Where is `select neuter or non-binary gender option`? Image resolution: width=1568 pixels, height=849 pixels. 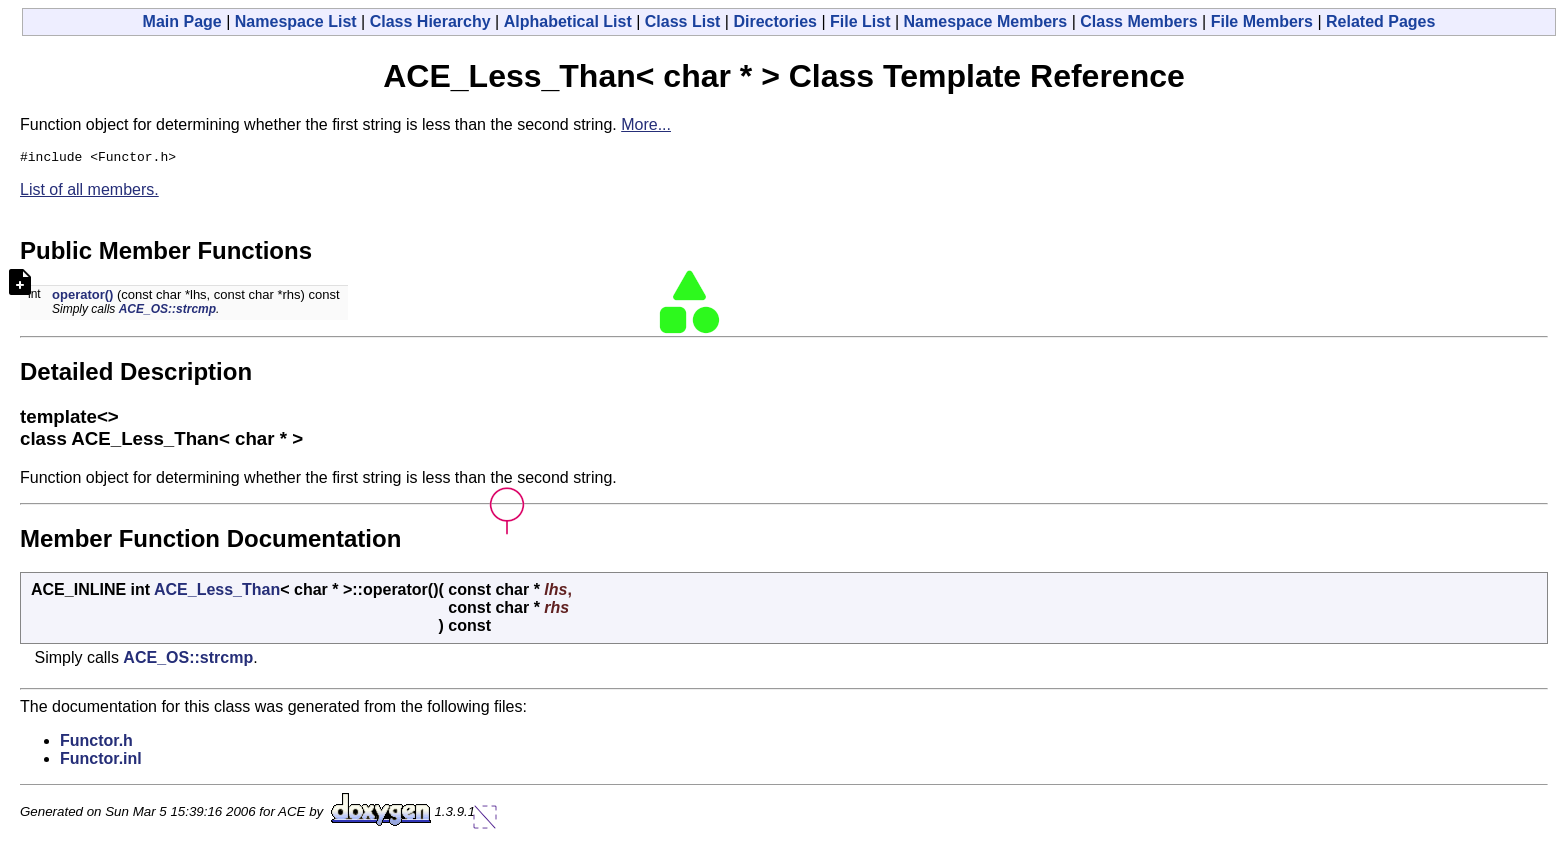
select neuter or non-binary gender option is located at coordinates (507, 510).